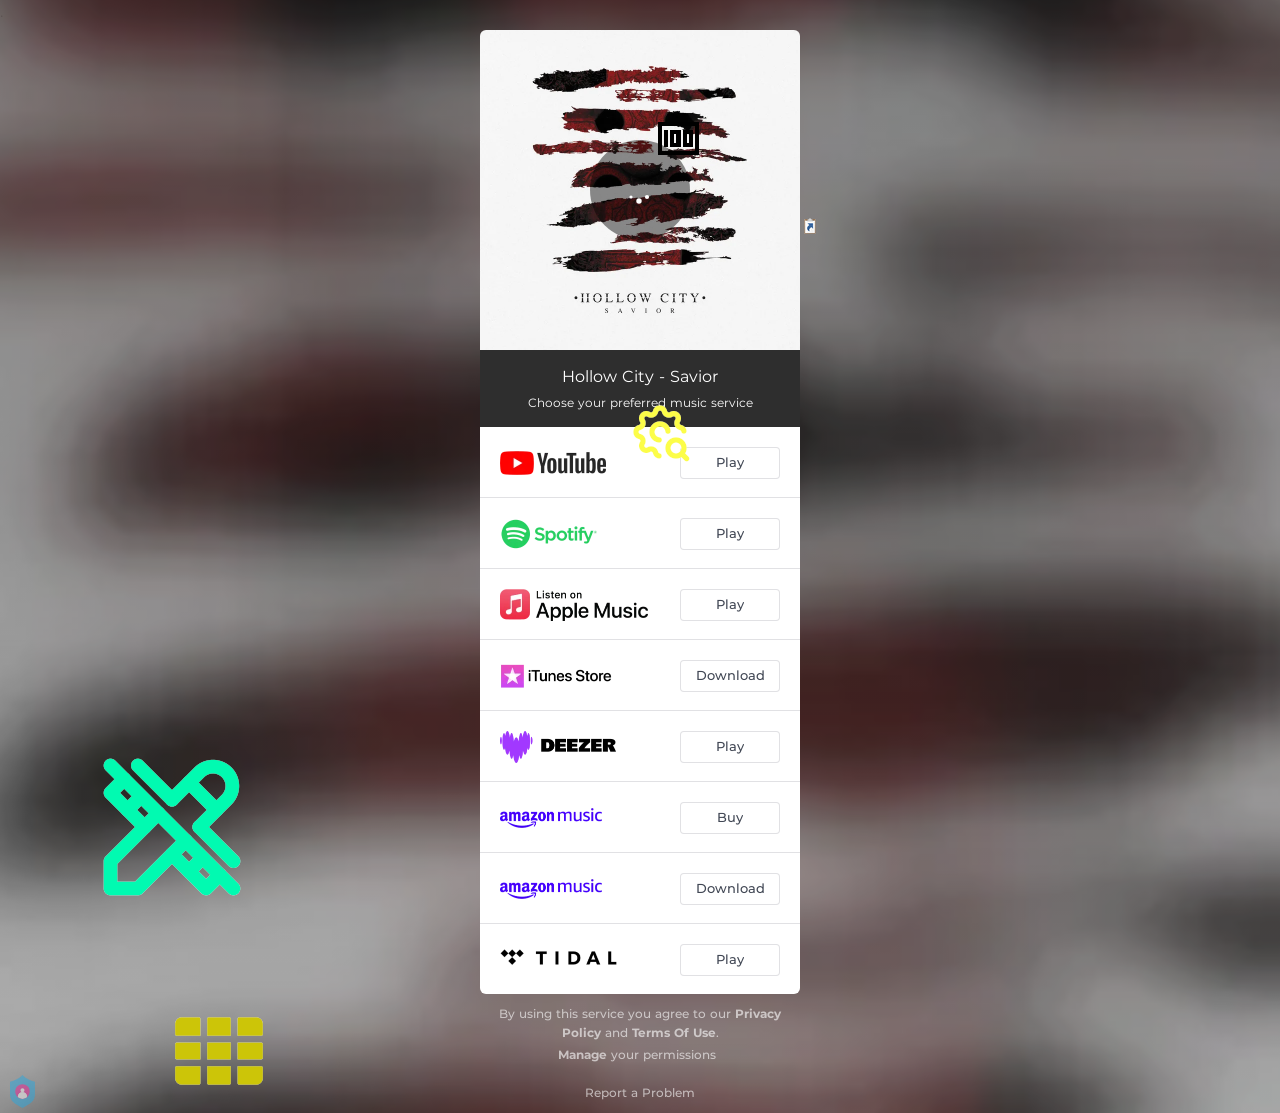 The height and width of the screenshot is (1113, 1280). I want to click on clipboard containing a shortcut or alias, so click(810, 226).